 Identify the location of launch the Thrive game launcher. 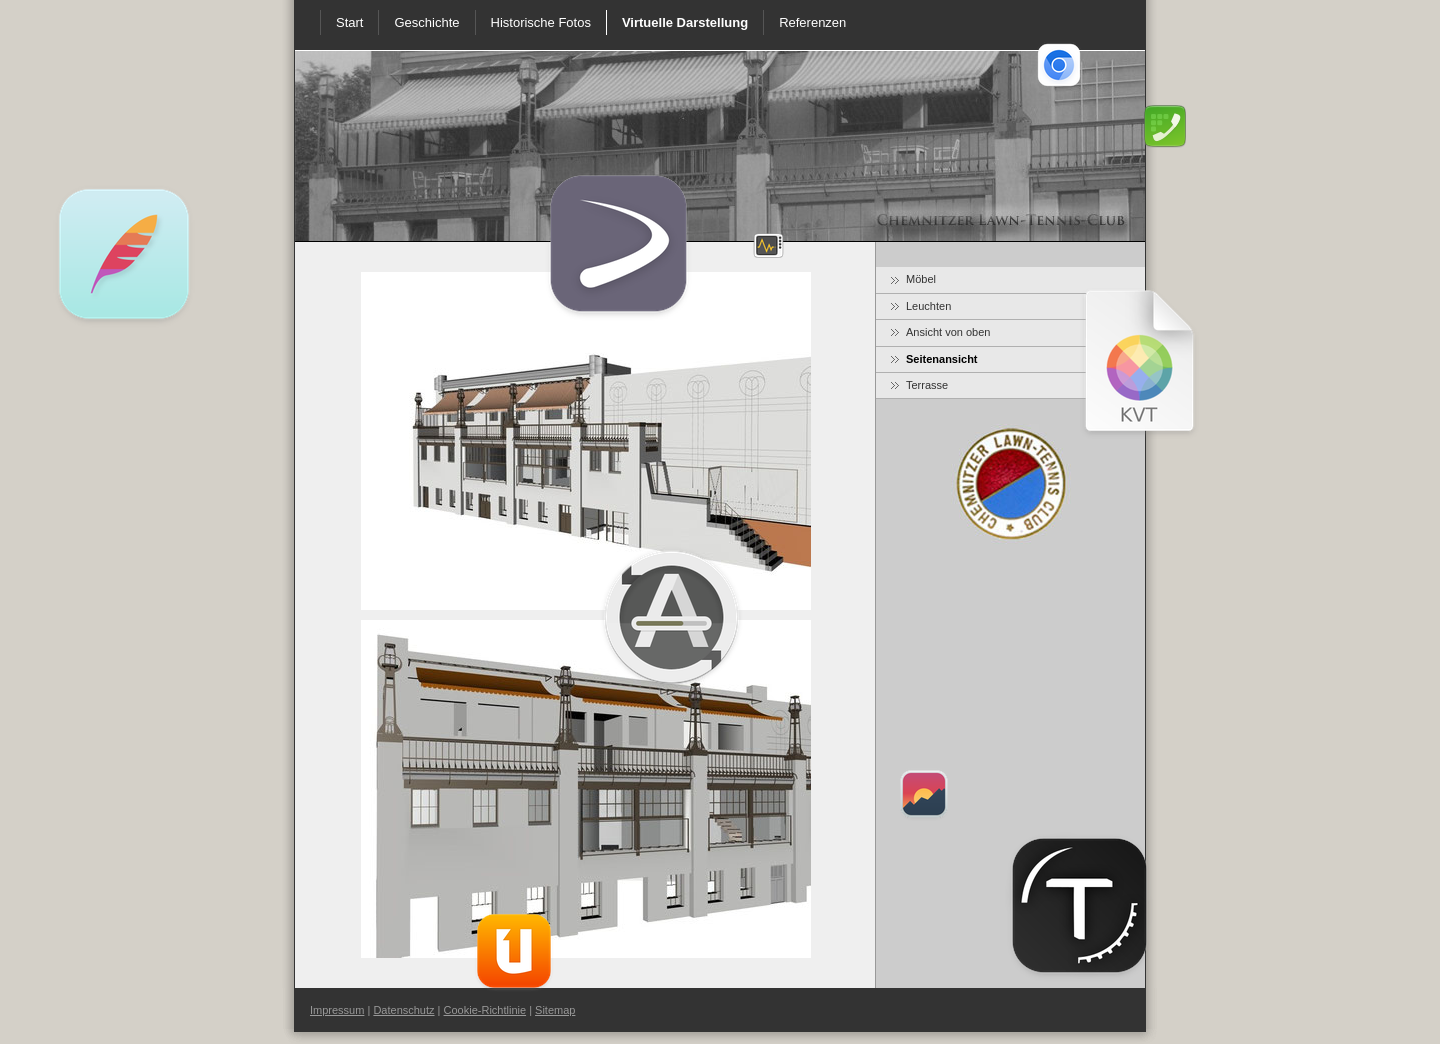
(1079, 905).